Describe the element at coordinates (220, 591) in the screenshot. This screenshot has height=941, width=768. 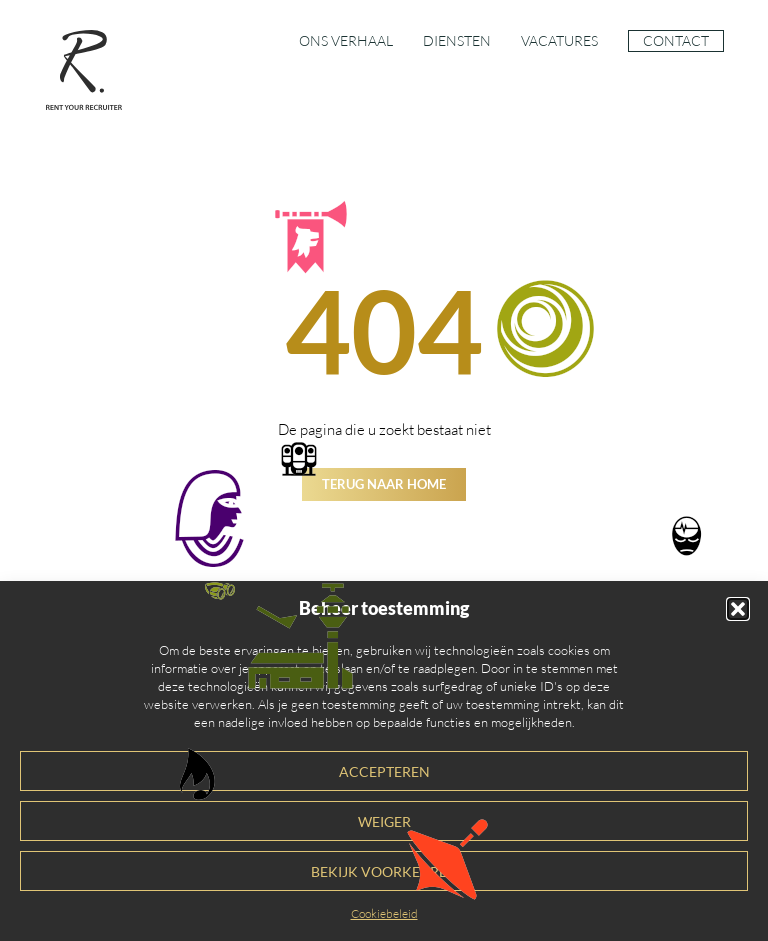
I see `select steampunk goggles accessory for your avatar` at that location.